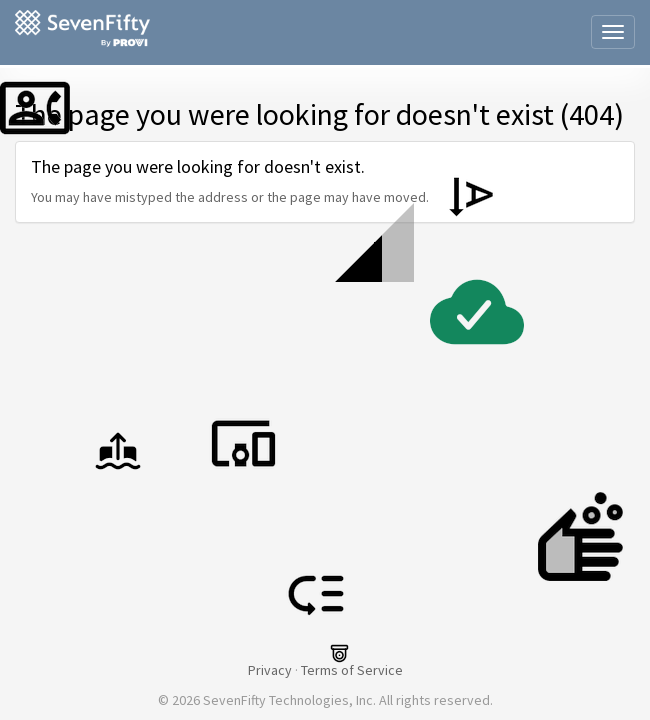 The height and width of the screenshot is (720, 650). Describe the element at coordinates (339, 653) in the screenshot. I see `access security camera settings` at that location.